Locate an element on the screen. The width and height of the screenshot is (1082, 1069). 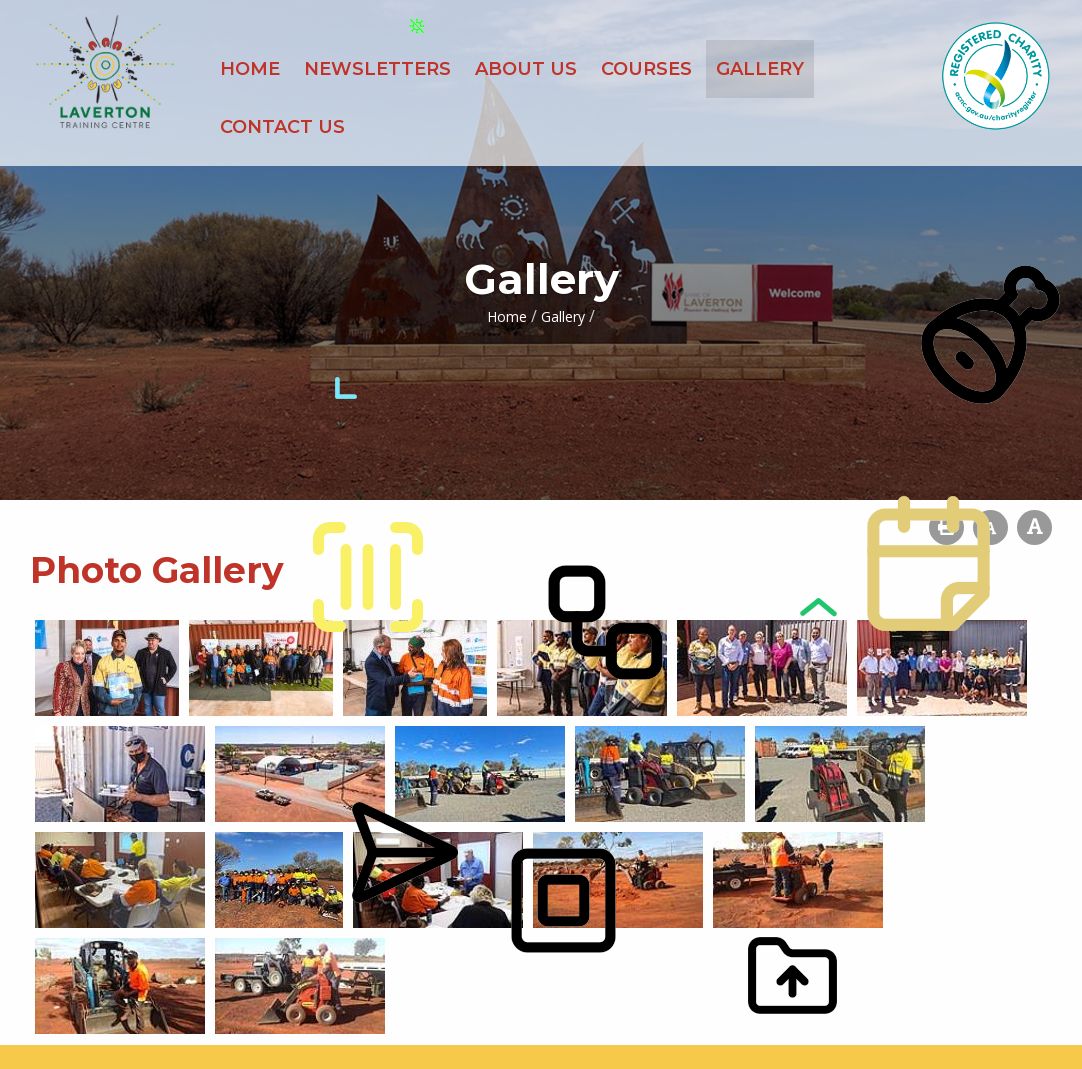
food or dining category is located at coordinates (989, 335).